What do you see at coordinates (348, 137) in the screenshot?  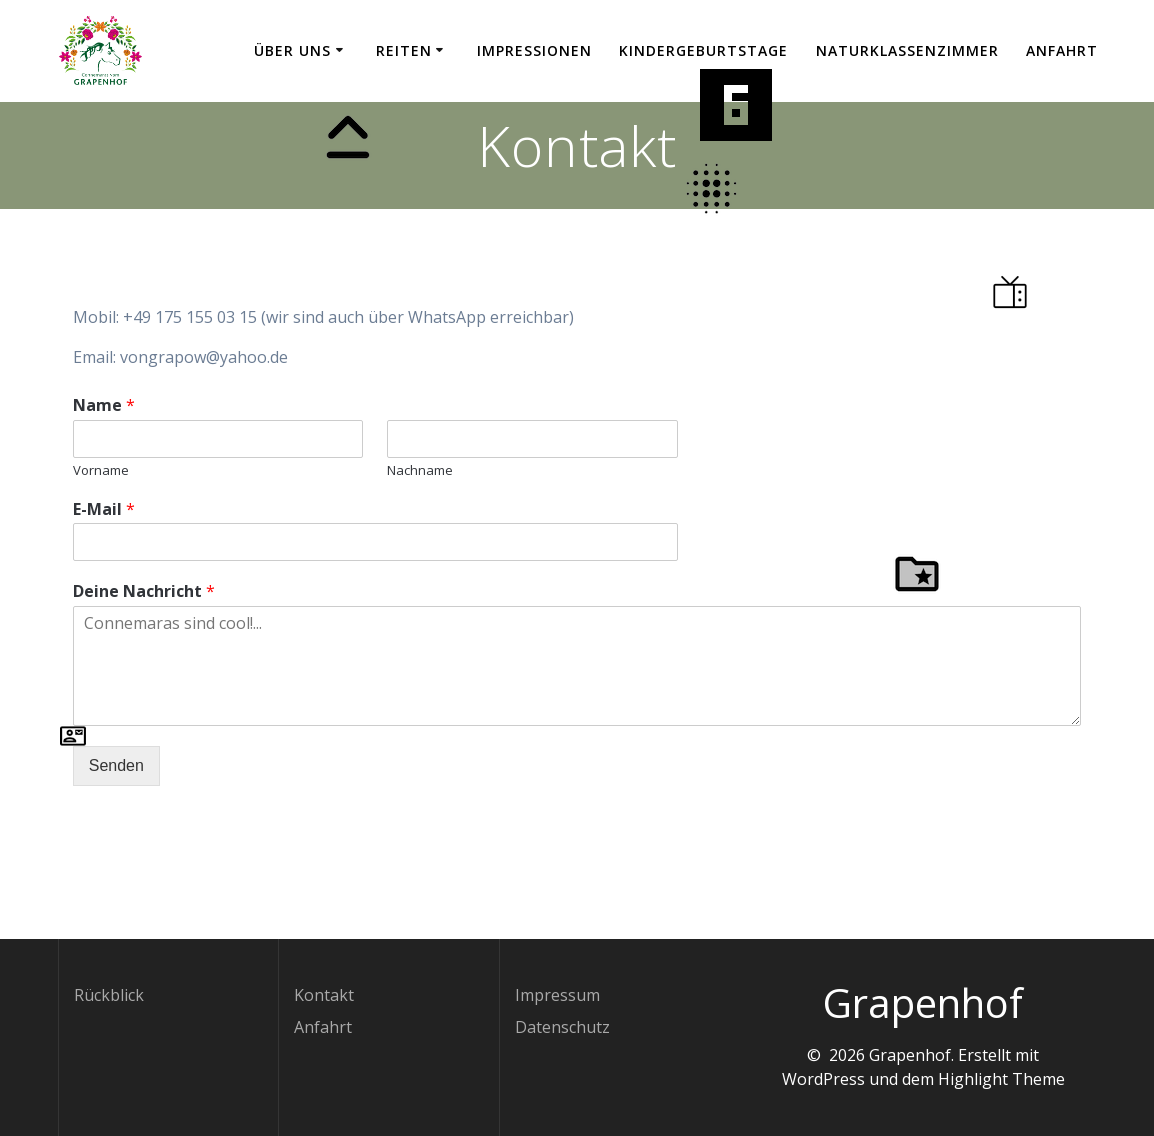 I see `toggle caps lock on keyboard` at bounding box center [348, 137].